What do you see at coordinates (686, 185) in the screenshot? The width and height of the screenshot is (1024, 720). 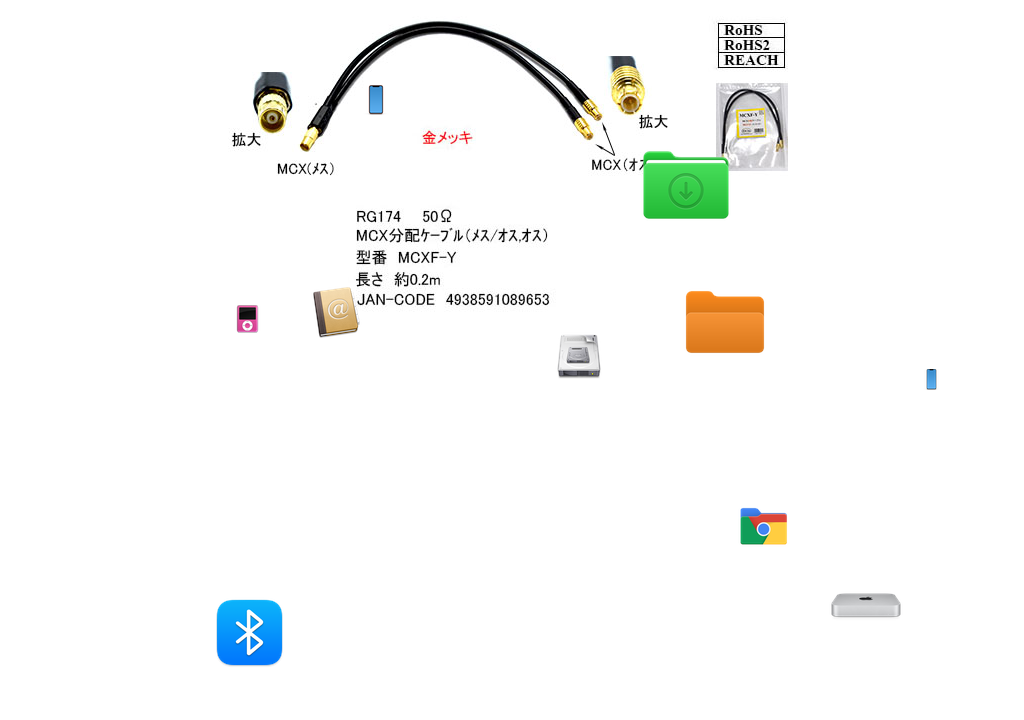 I see `open downloads folder` at bounding box center [686, 185].